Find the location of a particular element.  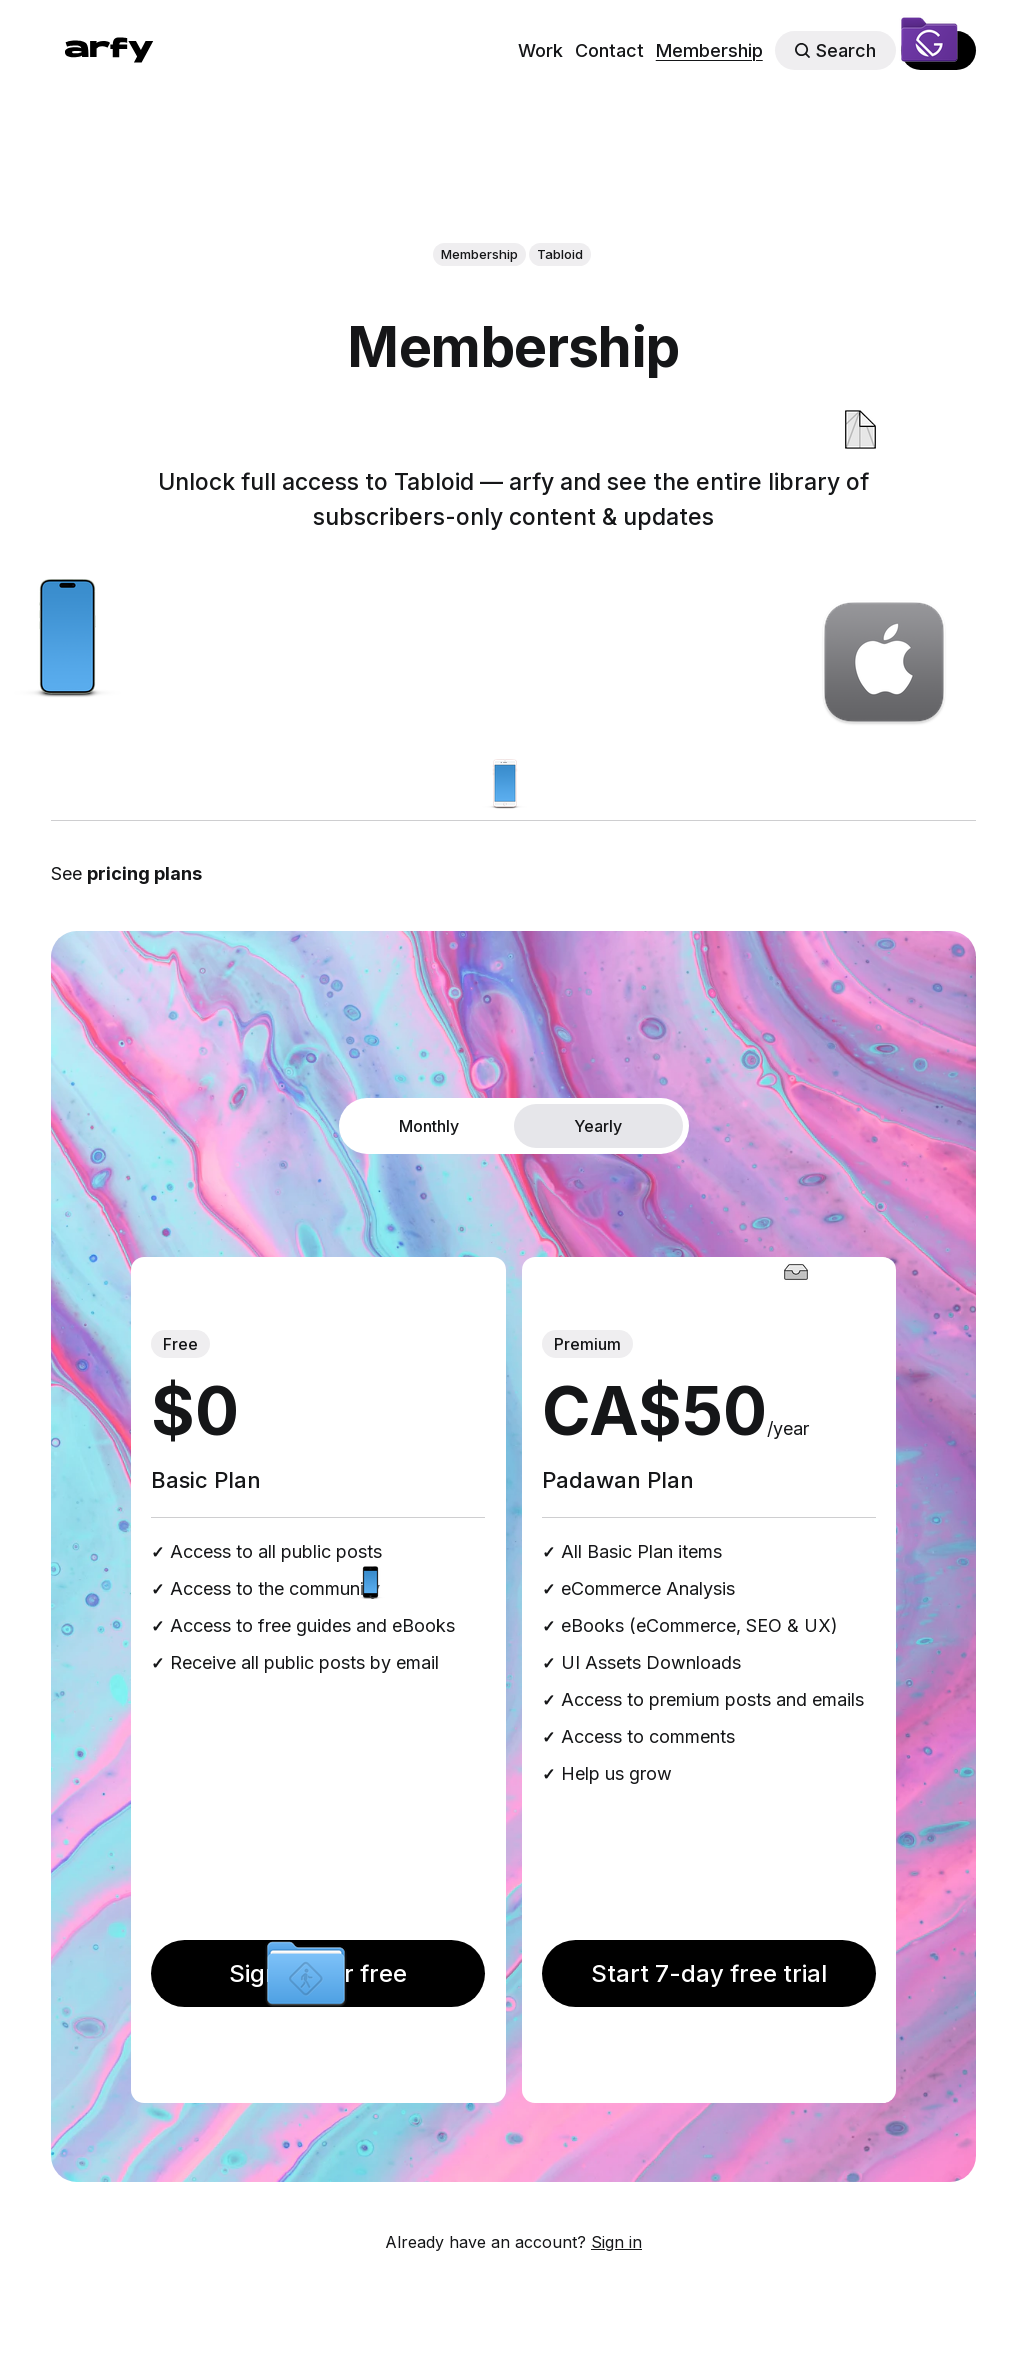

view your email inbox is located at coordinates (796, 1272).